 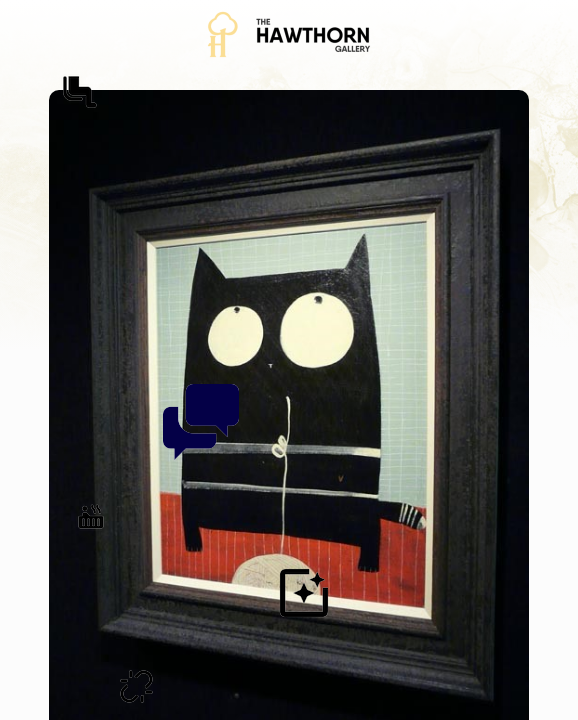 What do you see at coordinates (91, 516) in the screenshot?
I see `view hot tub or spa amenities` at bounding box center [91, 516].